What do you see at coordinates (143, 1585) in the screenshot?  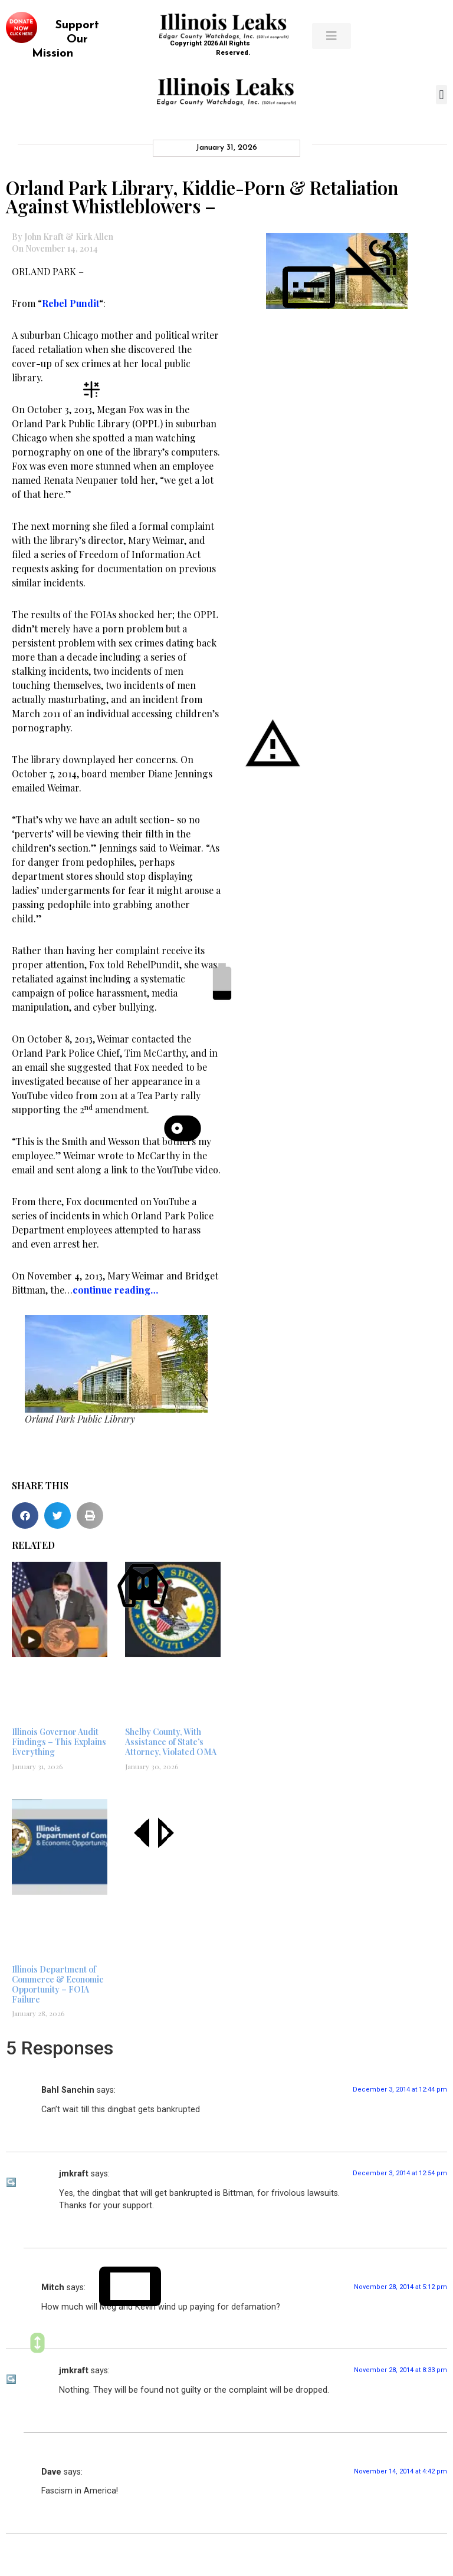 I see `browse clothing or apparel items` at bounding box center [143, 1585].